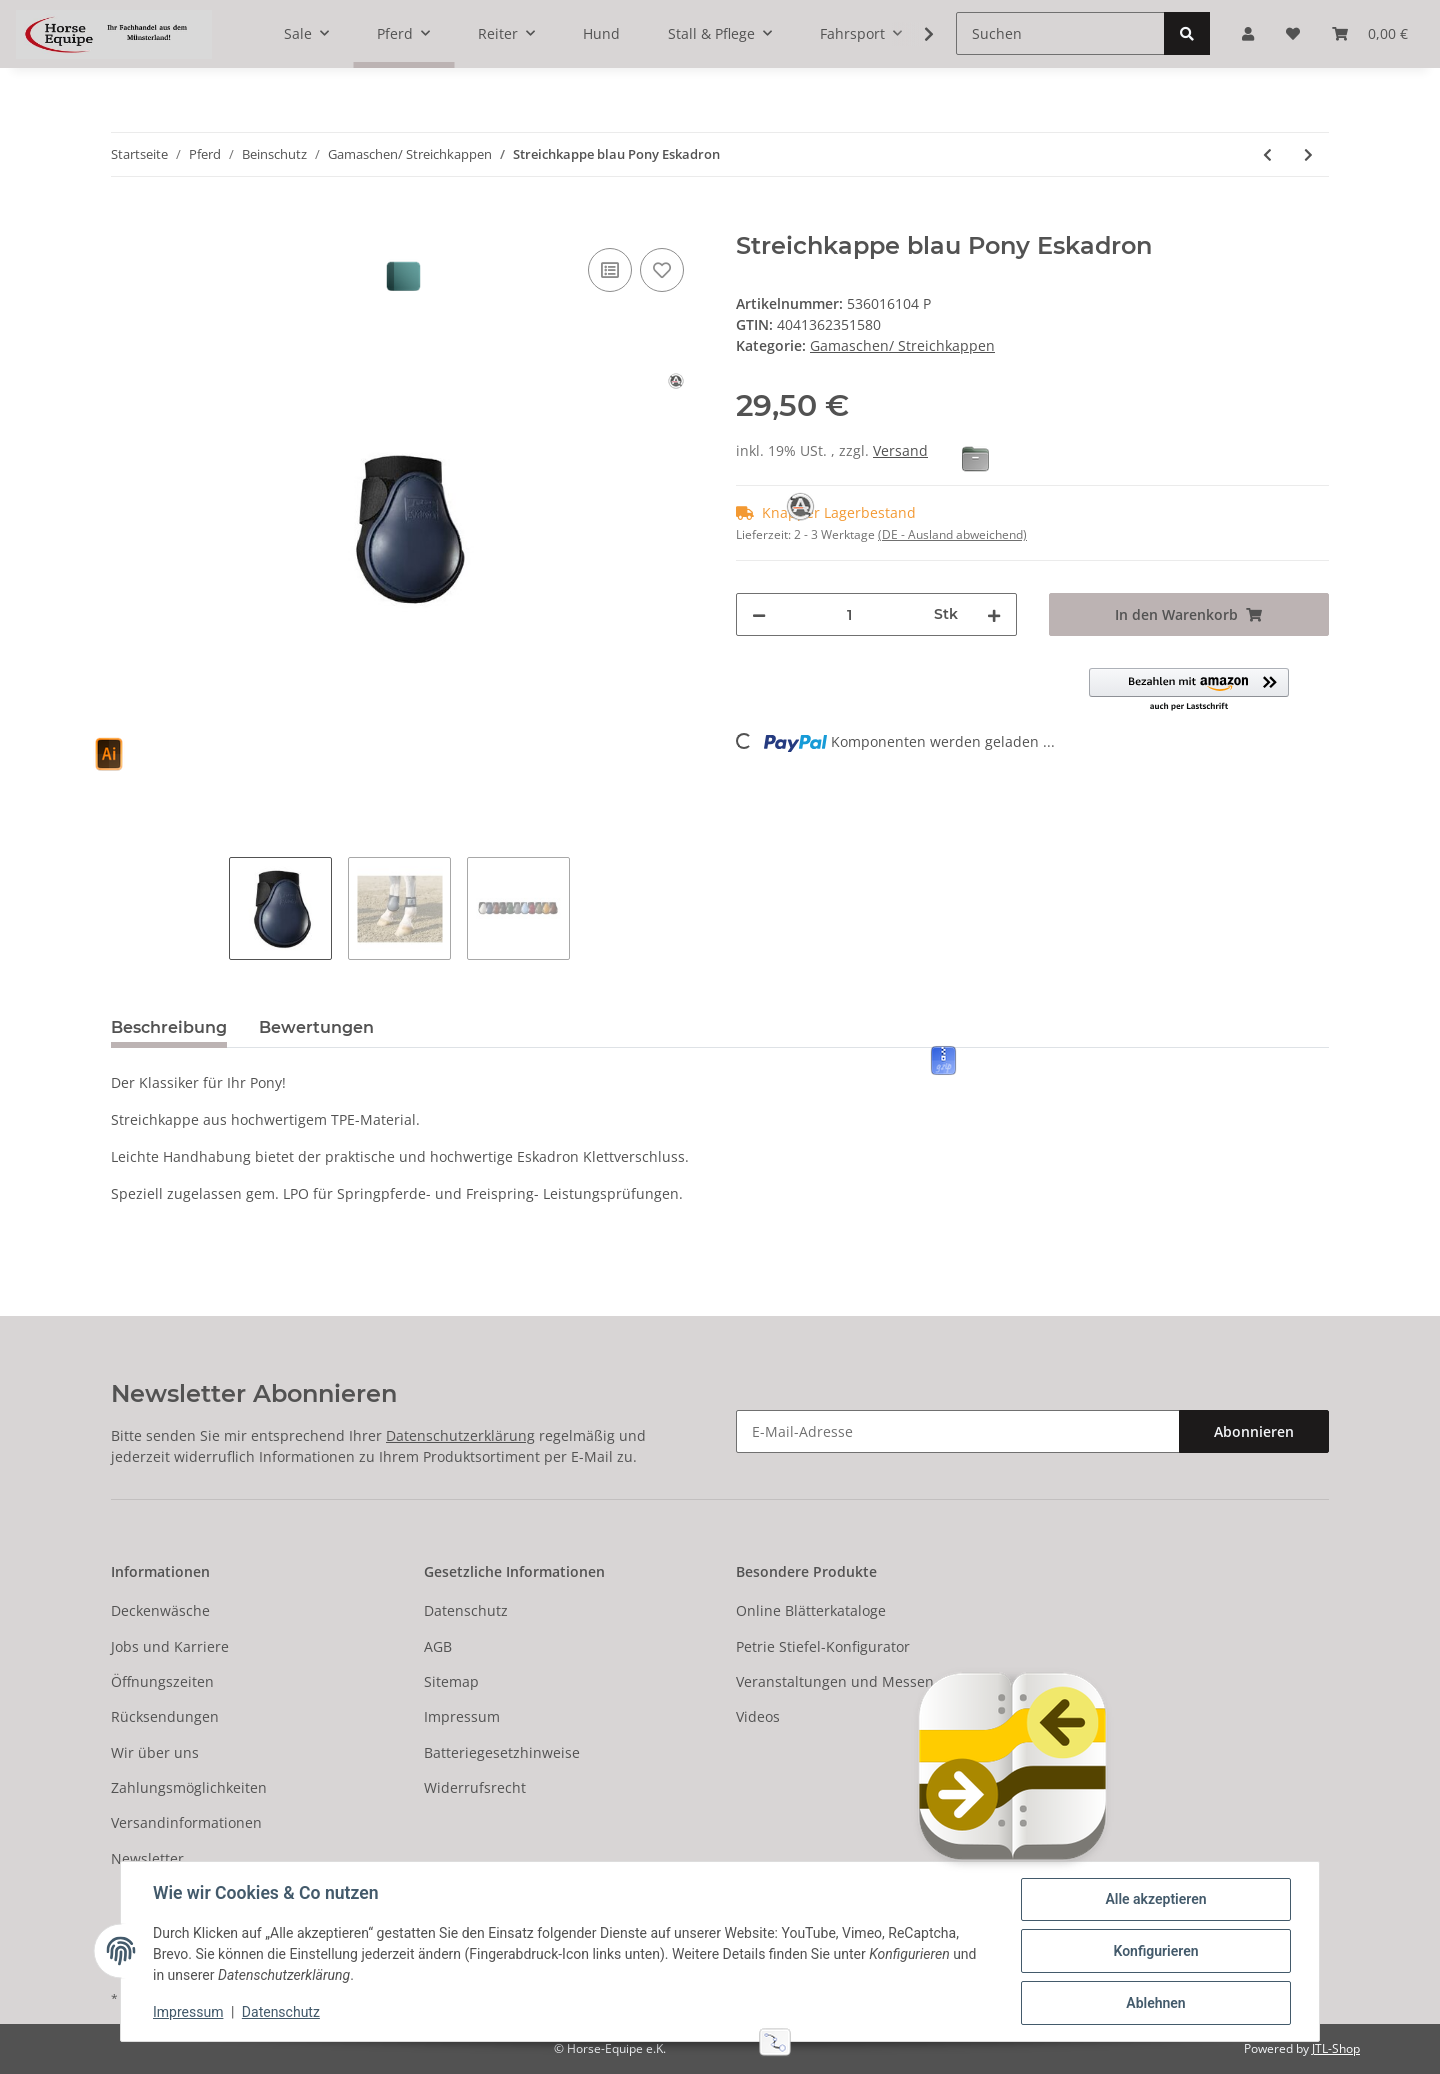  I want to click on access the desktop folder, so click(403, 275).